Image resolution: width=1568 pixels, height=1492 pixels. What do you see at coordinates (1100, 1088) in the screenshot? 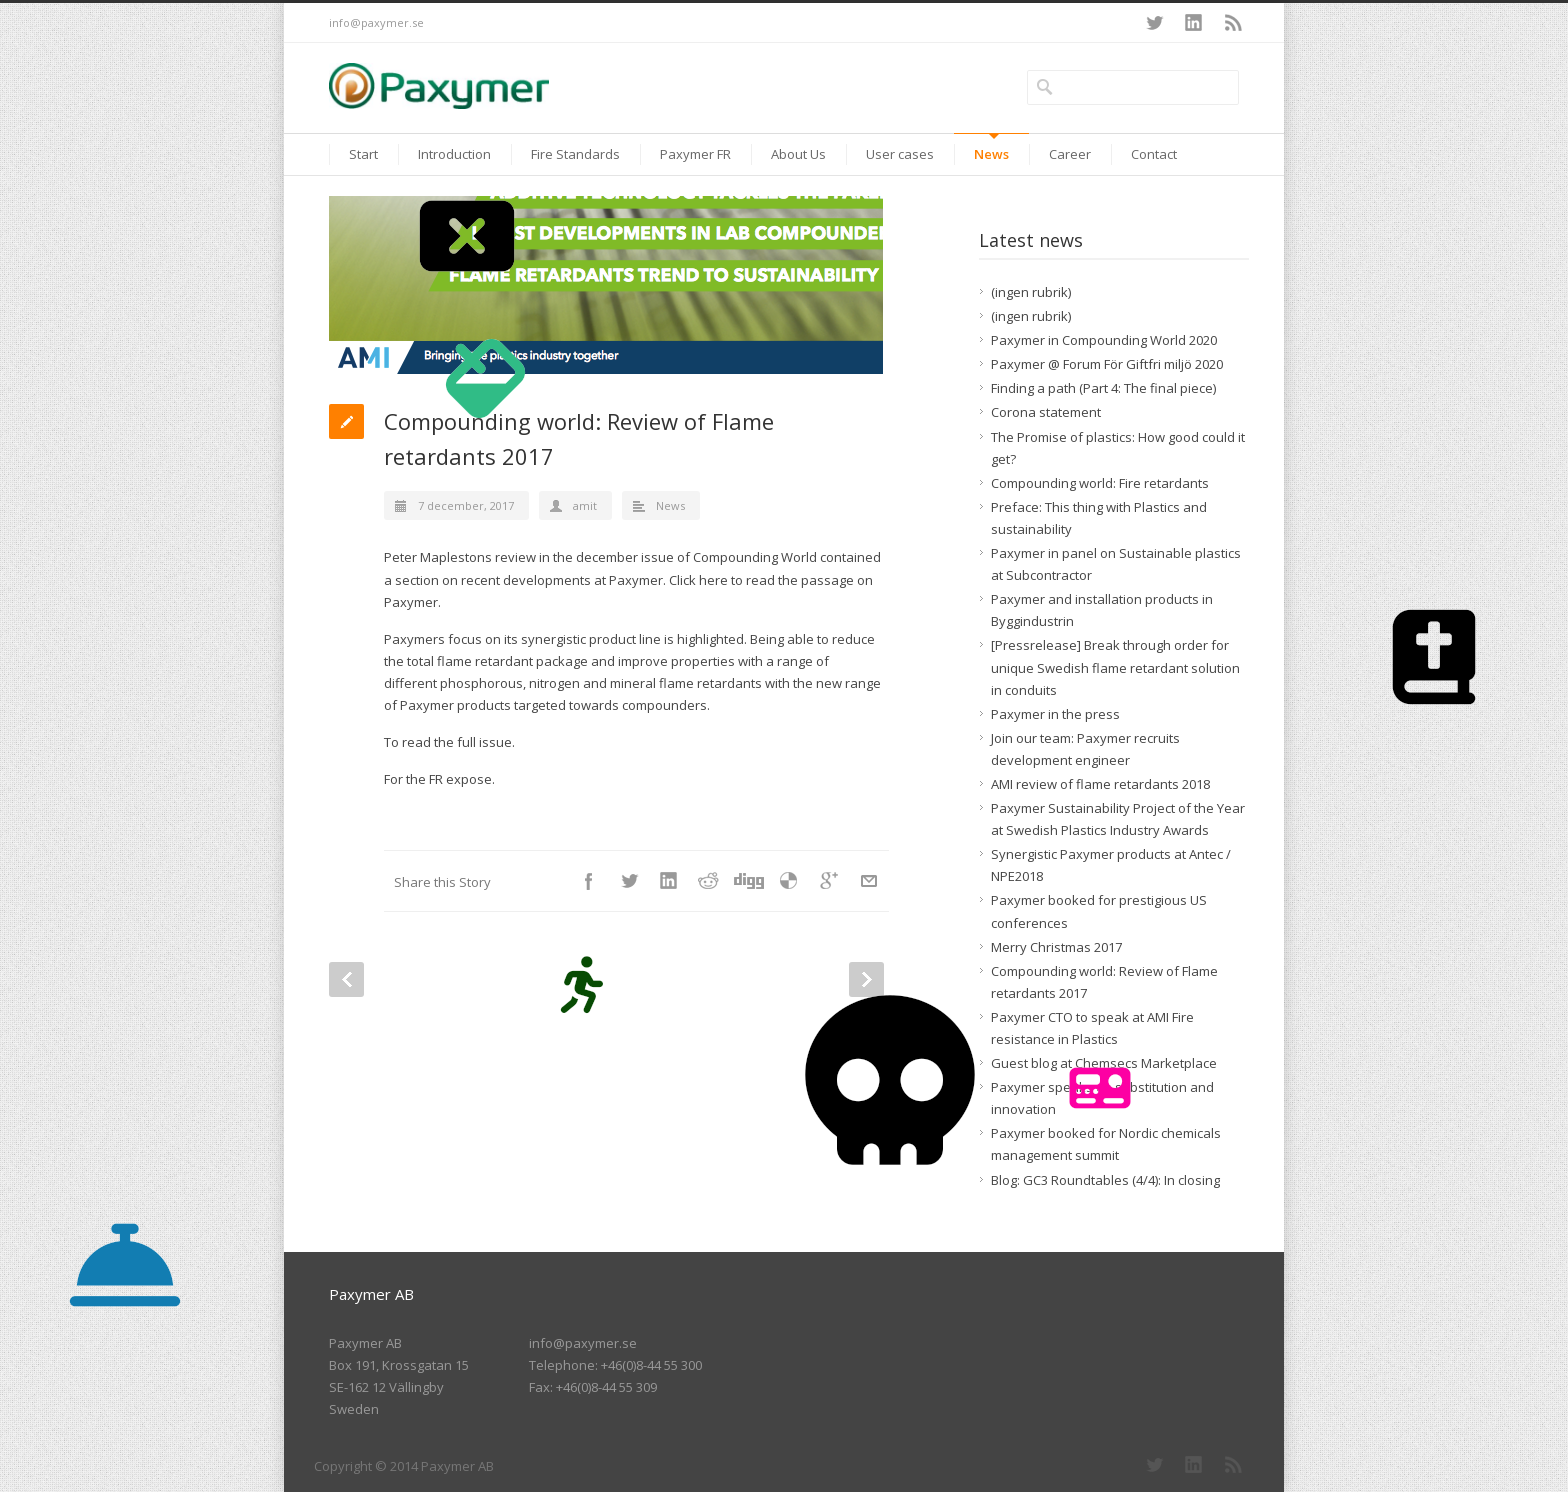
I see `view digital tachograph or driving recorder data` at bounding box center [1100, 1088].